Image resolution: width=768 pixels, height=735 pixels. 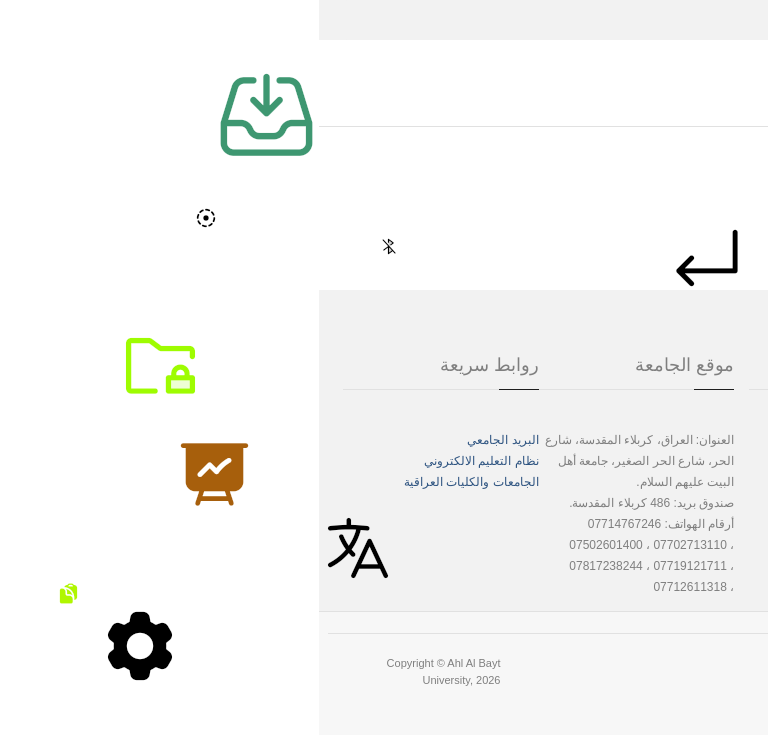 What do you see at coordinates (214, 474) in the screenshot?
I see `view presentation or slideshow` at bounding box center [214, 474].